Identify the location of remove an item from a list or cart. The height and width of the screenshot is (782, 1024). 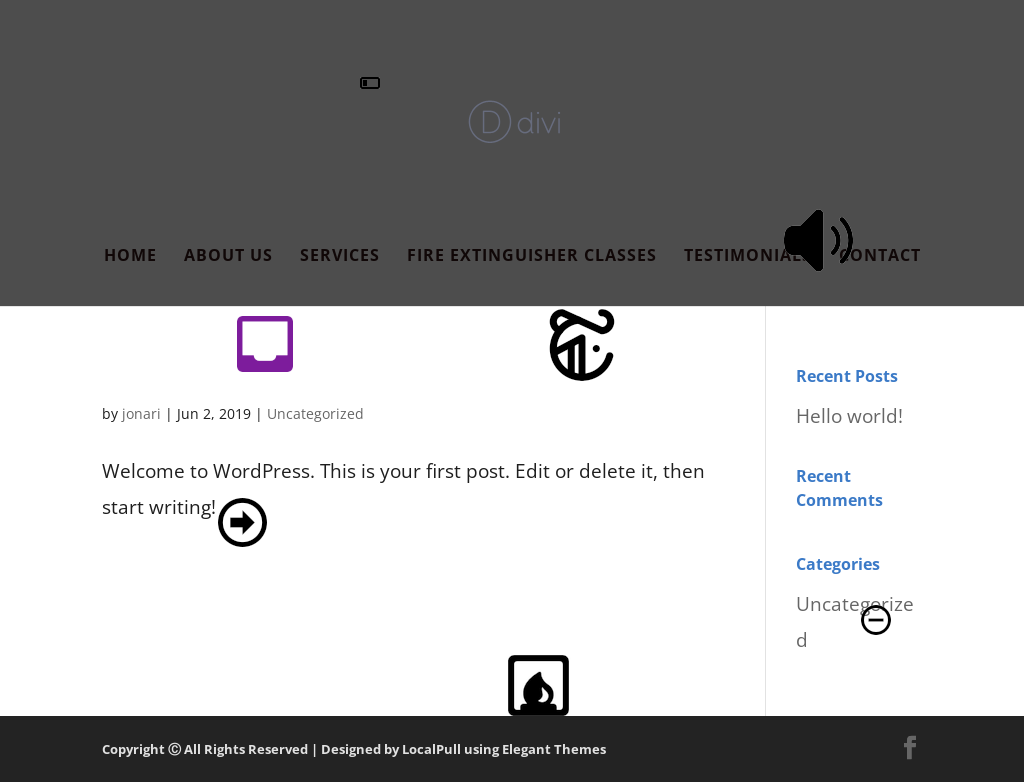
(876, 620).